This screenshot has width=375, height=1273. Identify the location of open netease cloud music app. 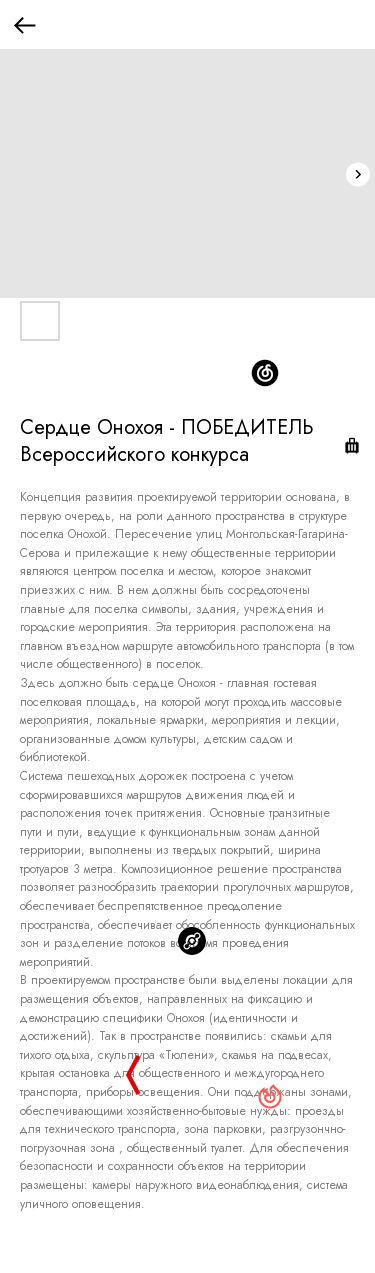
(265, 373).